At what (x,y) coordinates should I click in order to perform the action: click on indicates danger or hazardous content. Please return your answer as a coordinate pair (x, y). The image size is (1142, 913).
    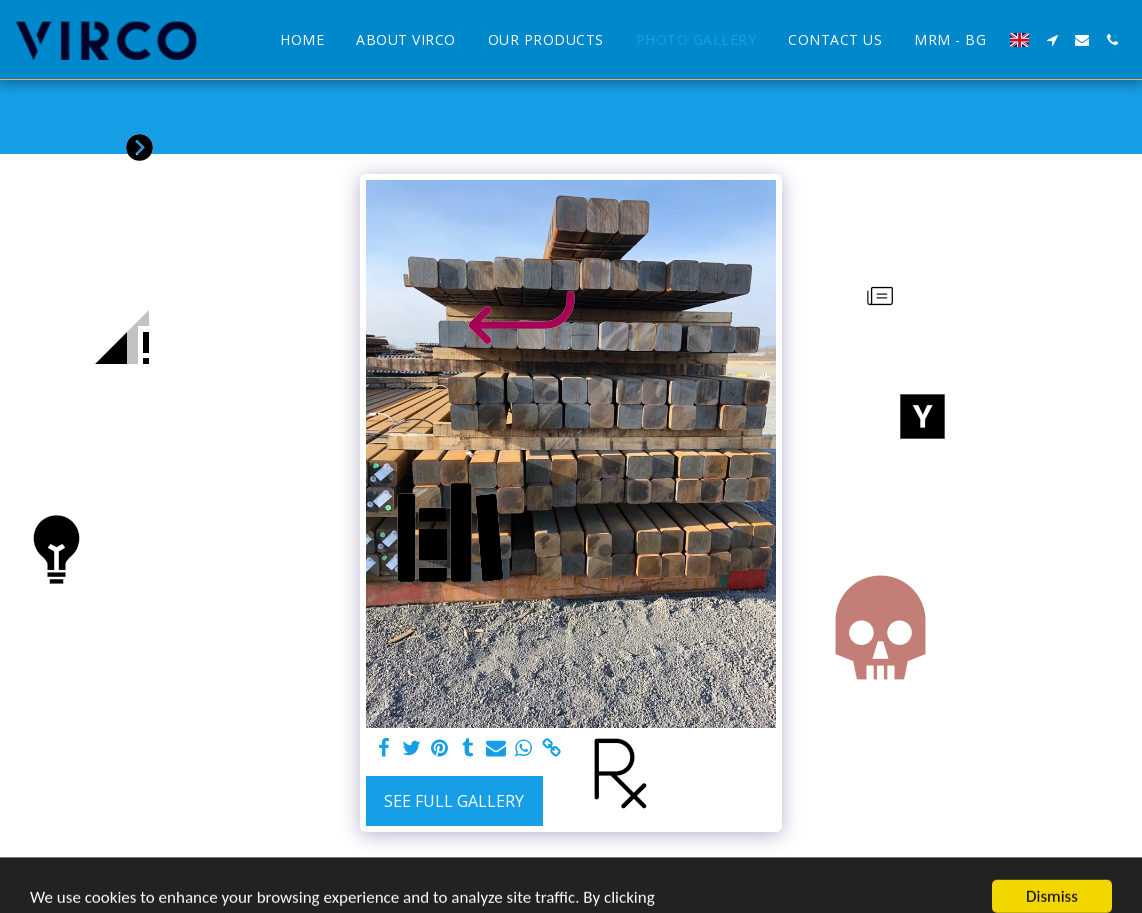
    Looking at the image, I should click on (880, 627).